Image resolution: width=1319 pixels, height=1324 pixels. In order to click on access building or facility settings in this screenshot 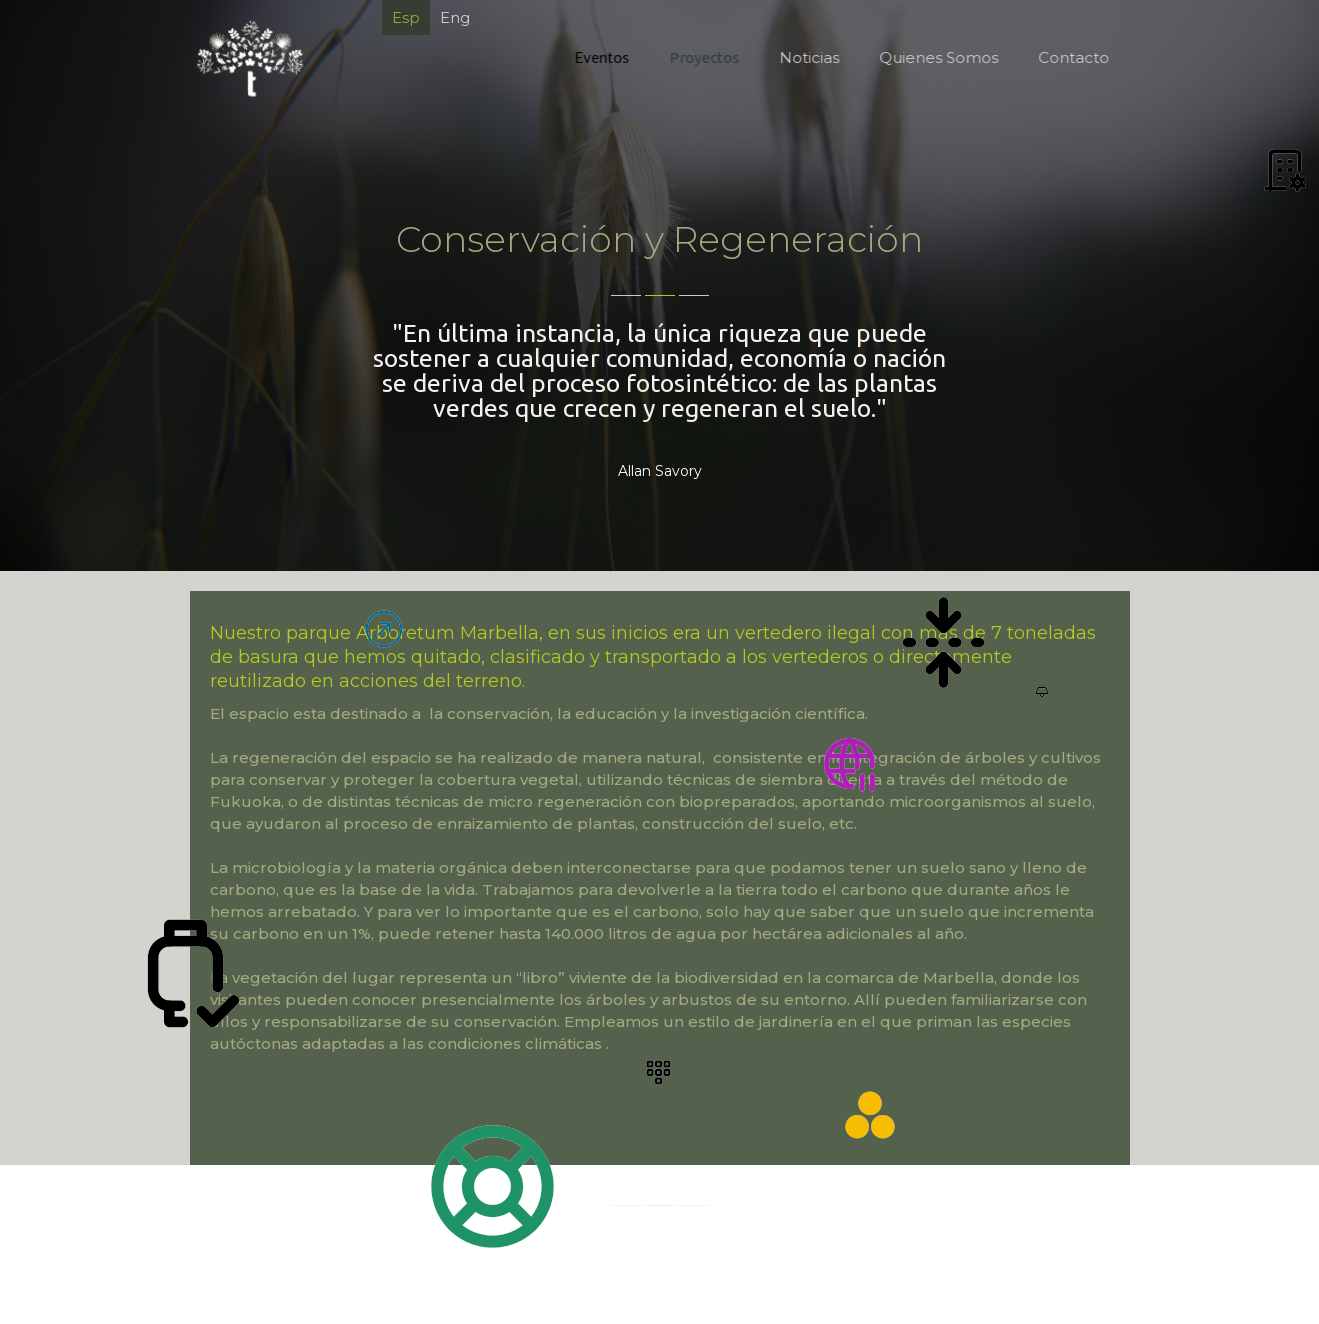, I will do `click(1285, 170)`.